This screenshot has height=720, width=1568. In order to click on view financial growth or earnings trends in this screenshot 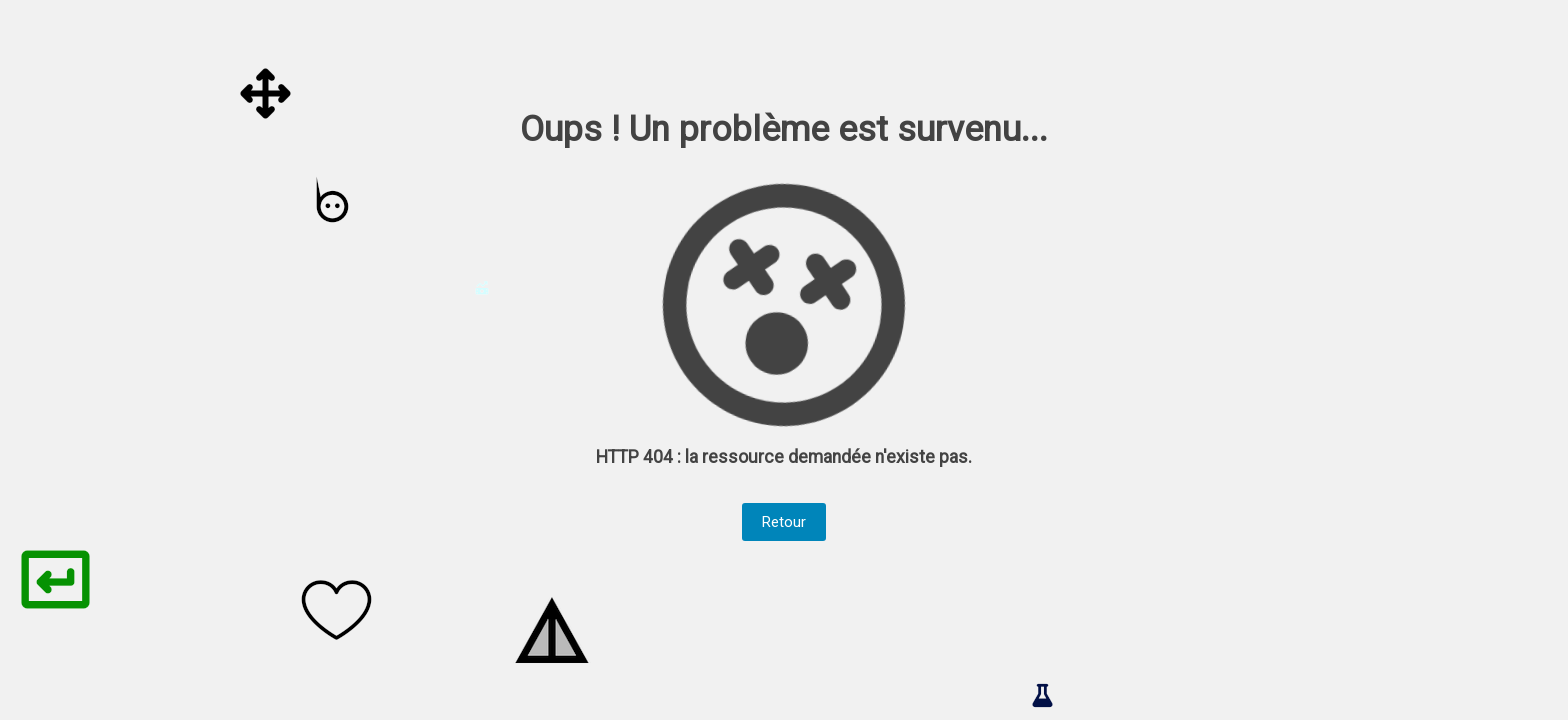, I will do `click(482, 288)`.